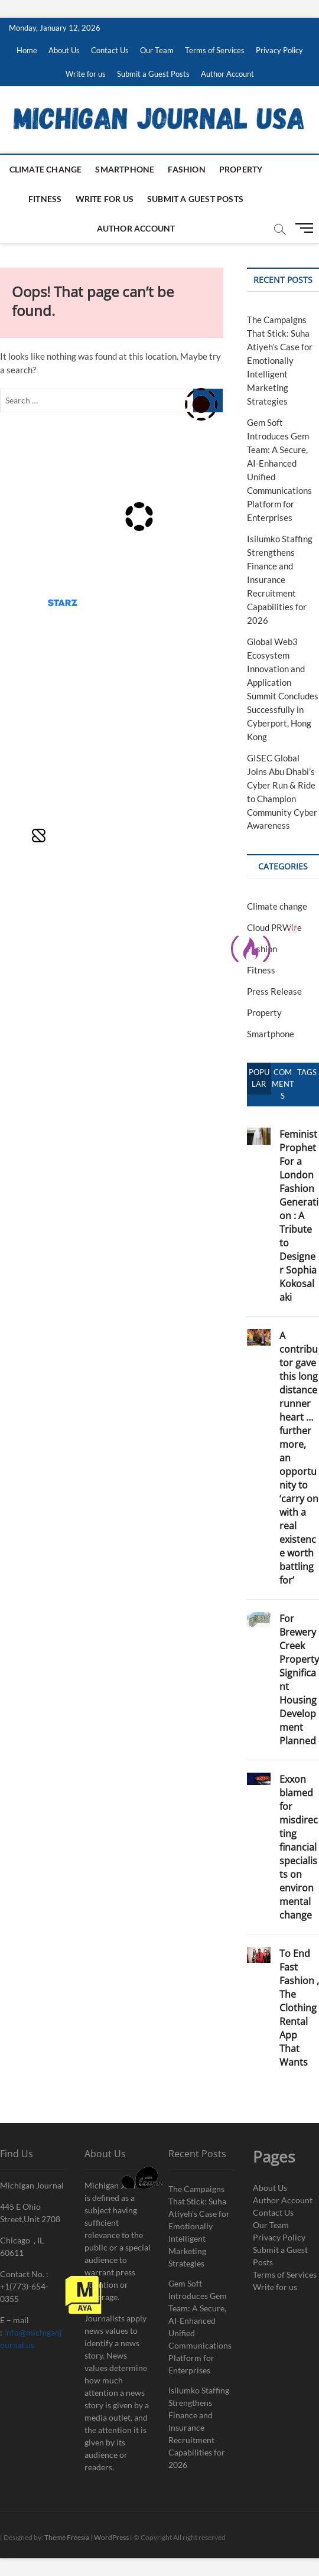 The image size is (319, 2576). I want to click on open Autodesk Maya application, so click(83, 2295).